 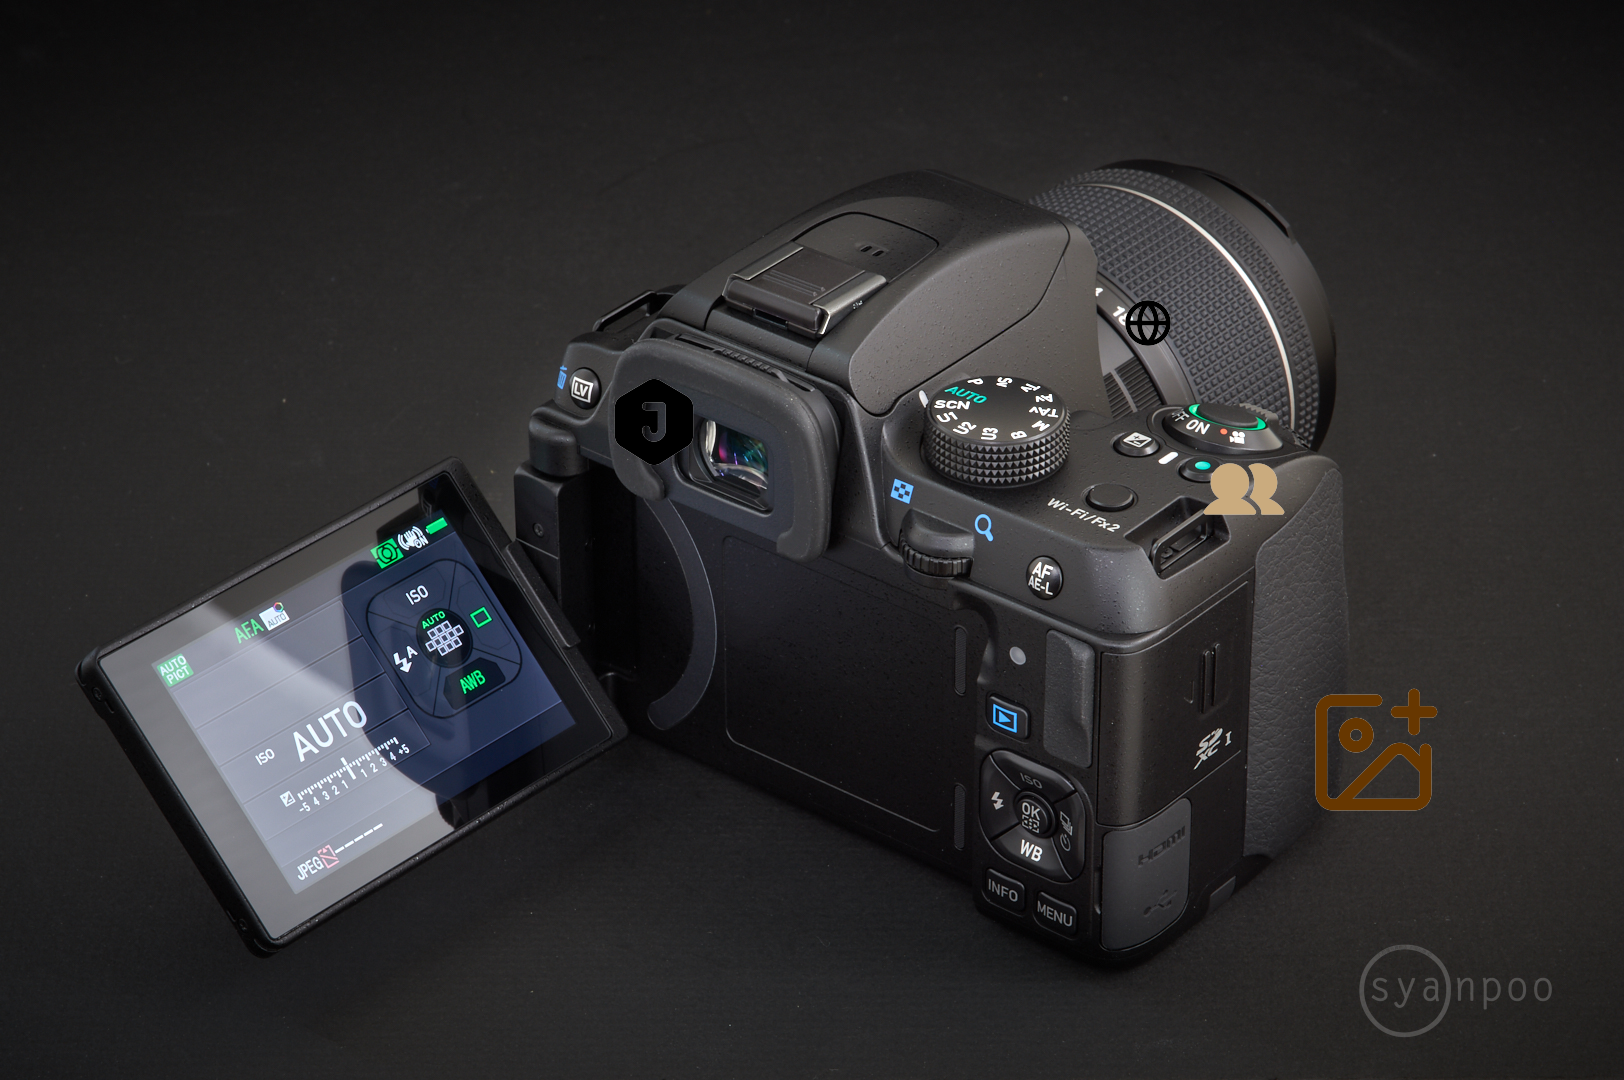 What do you see at coordinates (654, 422) in the screenshot?
I see `indicates items or categories starting with the letter J` at bounding box center [654, 422].